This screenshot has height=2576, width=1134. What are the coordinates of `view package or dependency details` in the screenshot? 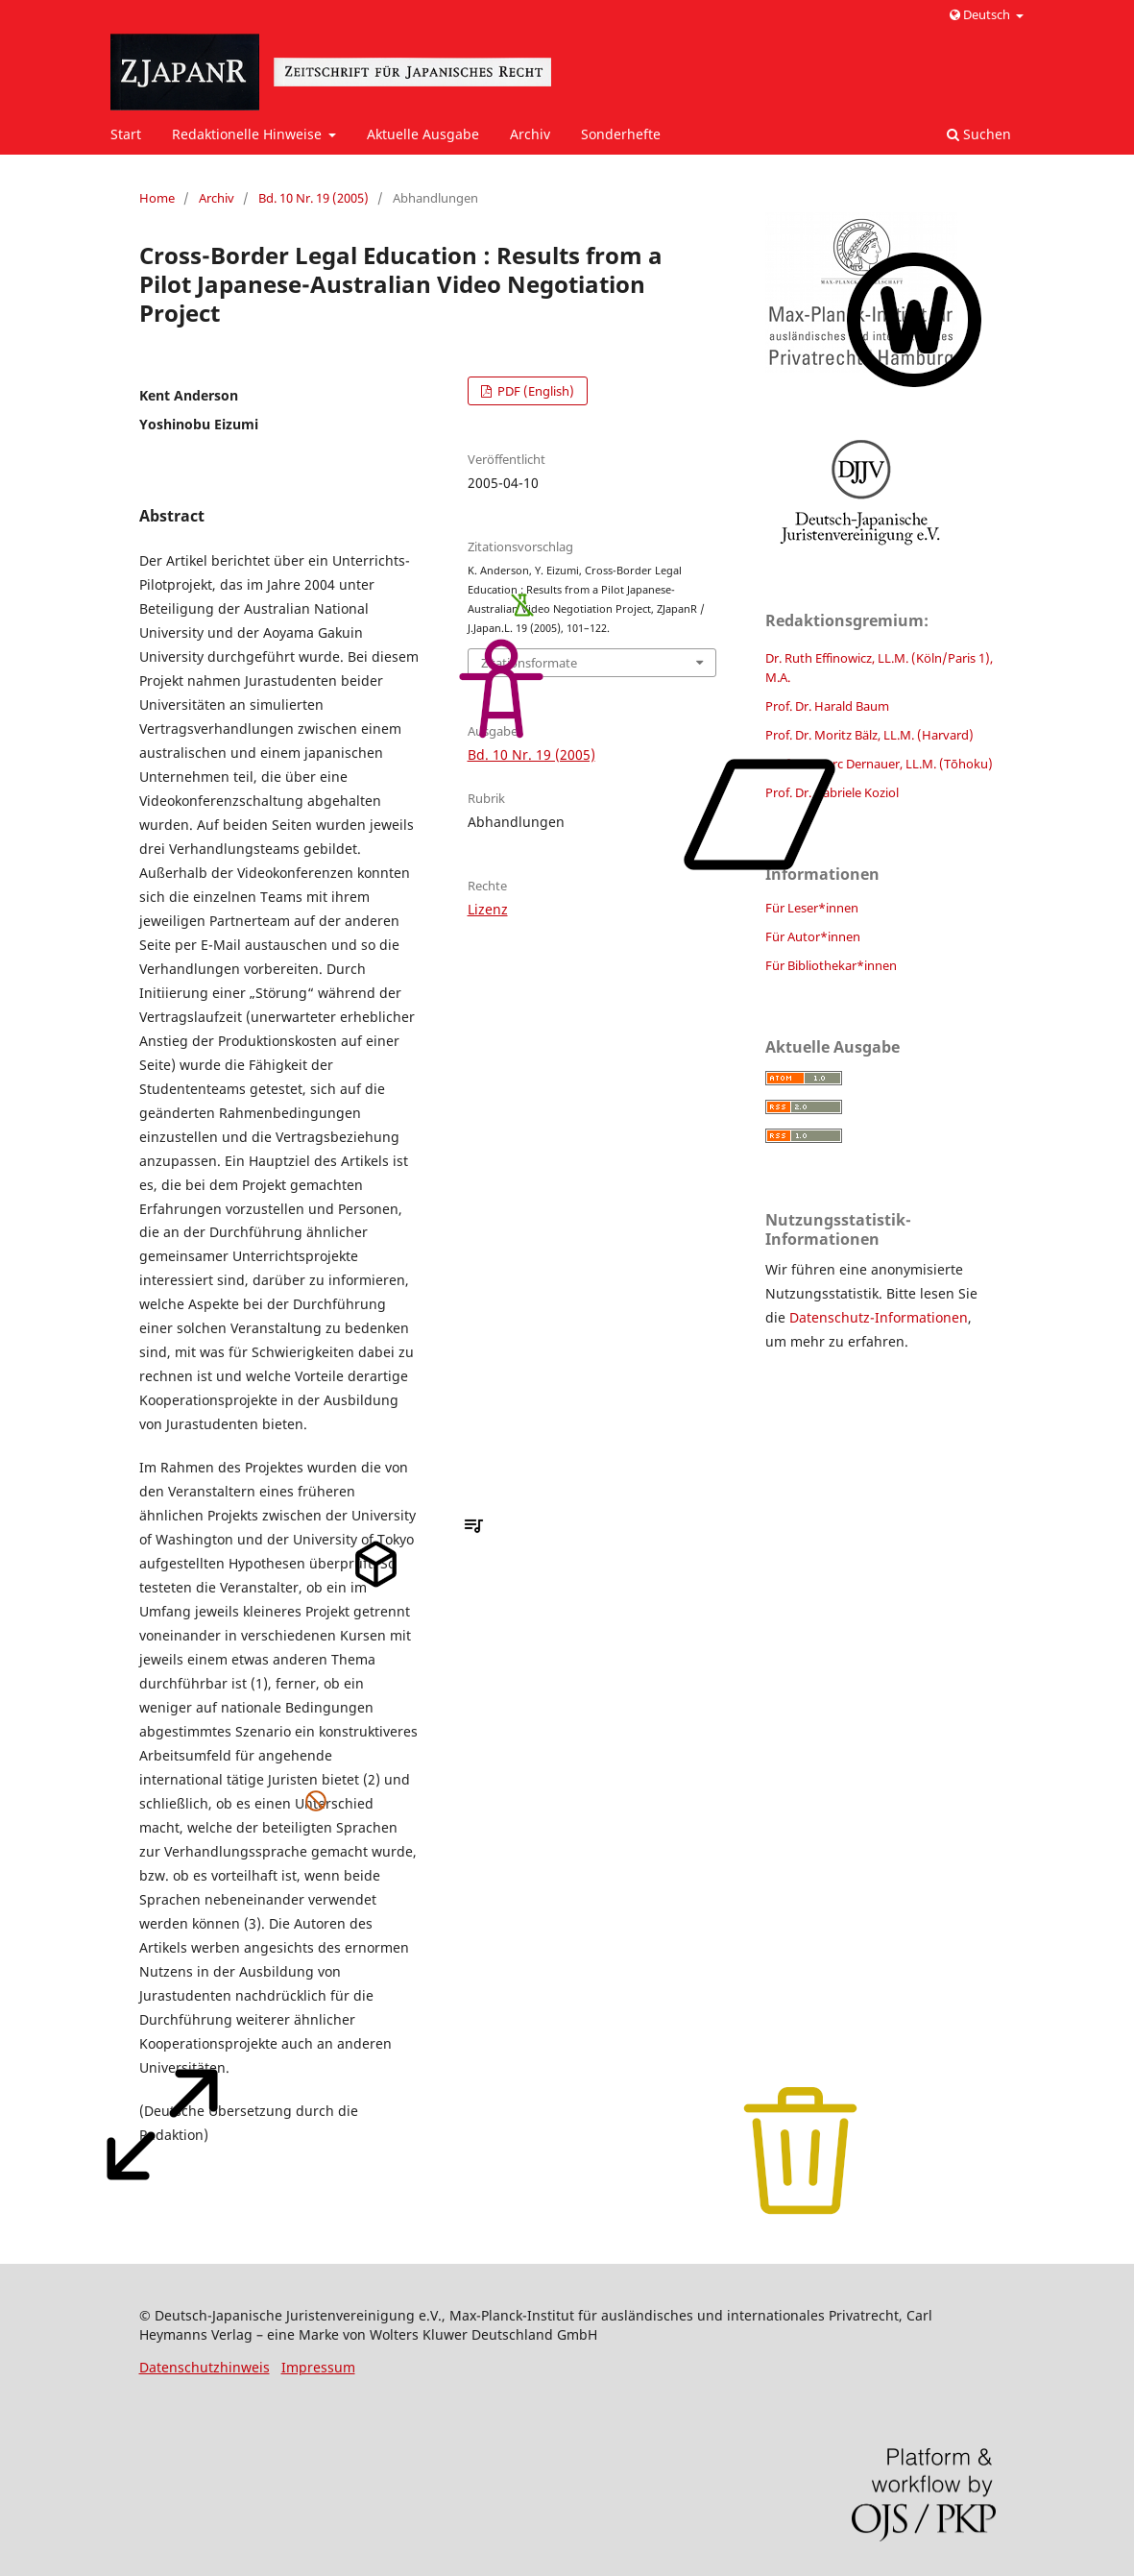 It's located at (375, 1564).